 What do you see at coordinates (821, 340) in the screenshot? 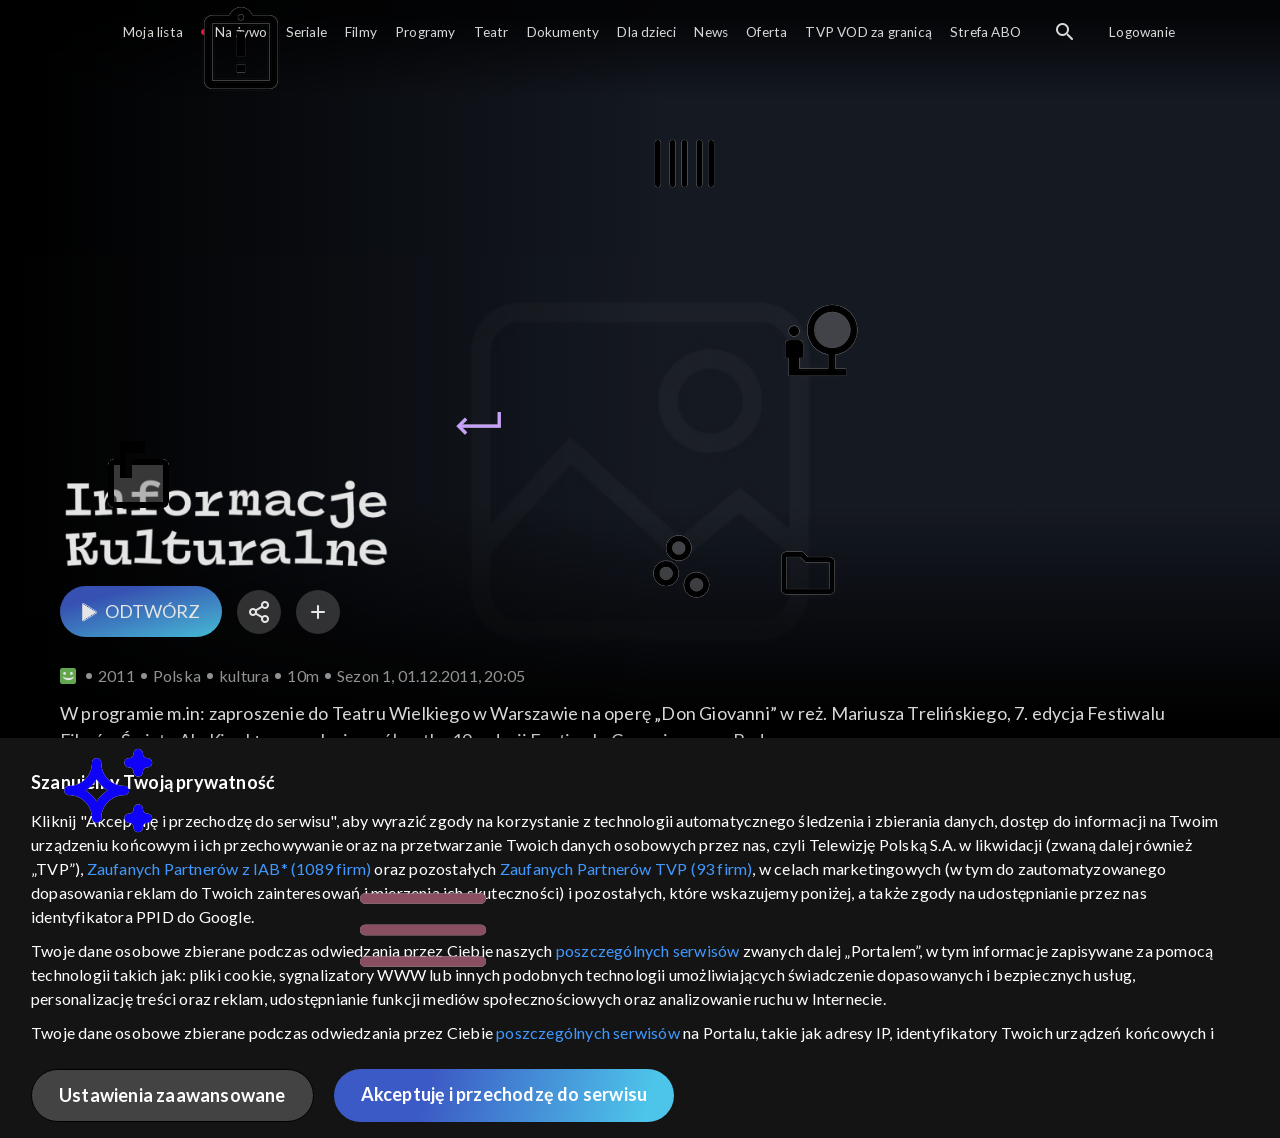
I see `explore nature or outdoor activities` at bounding box center [821, 340].